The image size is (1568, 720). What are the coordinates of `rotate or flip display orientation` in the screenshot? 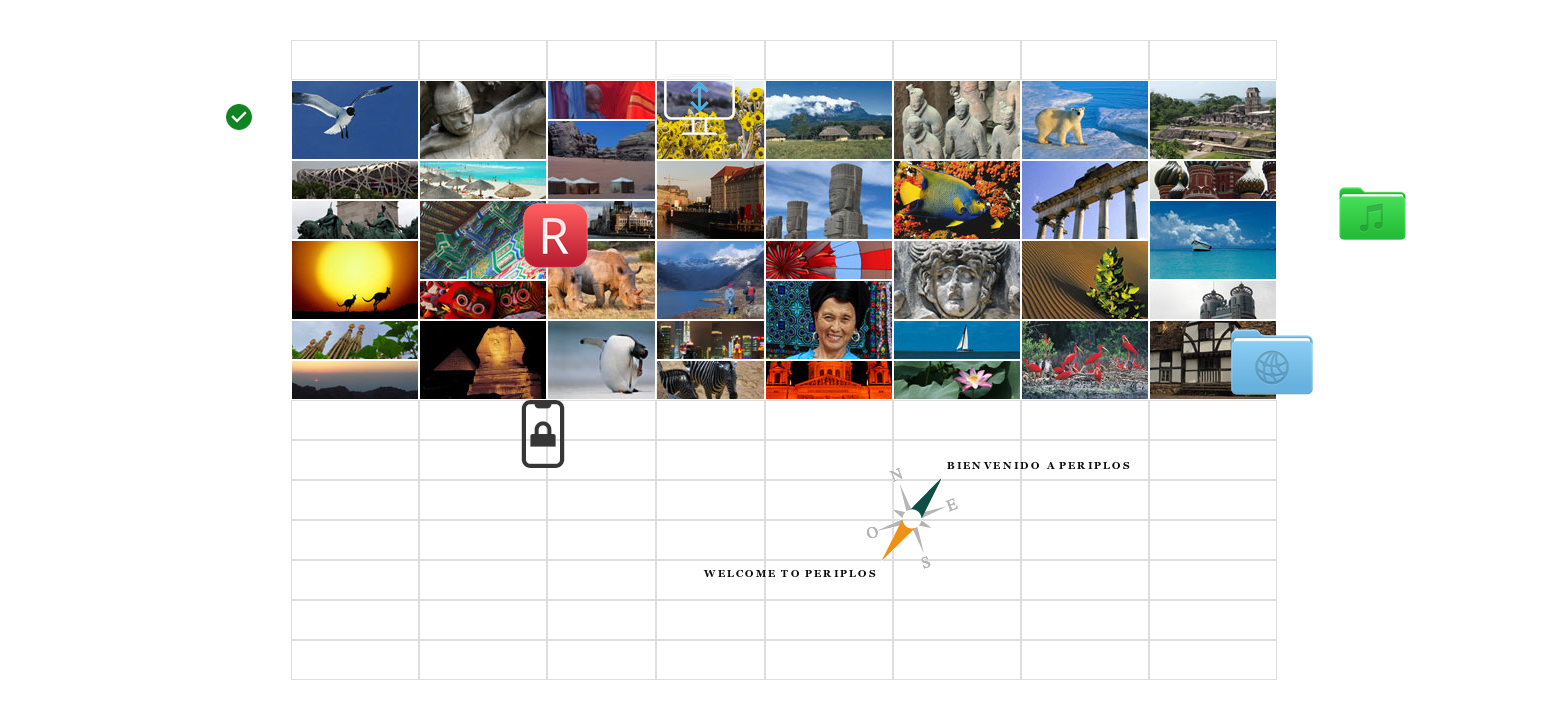 It's located at (699, 104).